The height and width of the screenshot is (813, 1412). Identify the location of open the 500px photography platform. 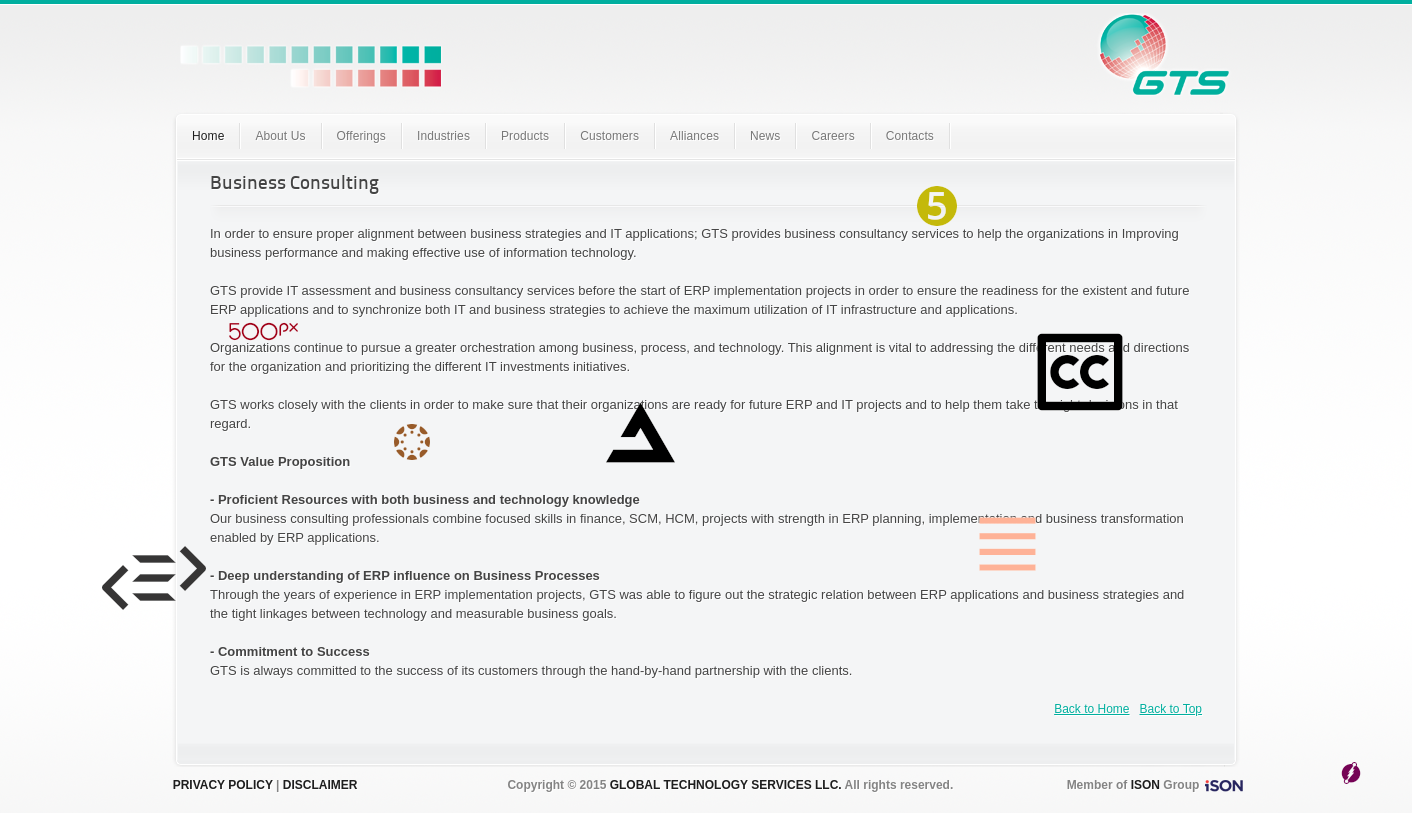
(263, 331).